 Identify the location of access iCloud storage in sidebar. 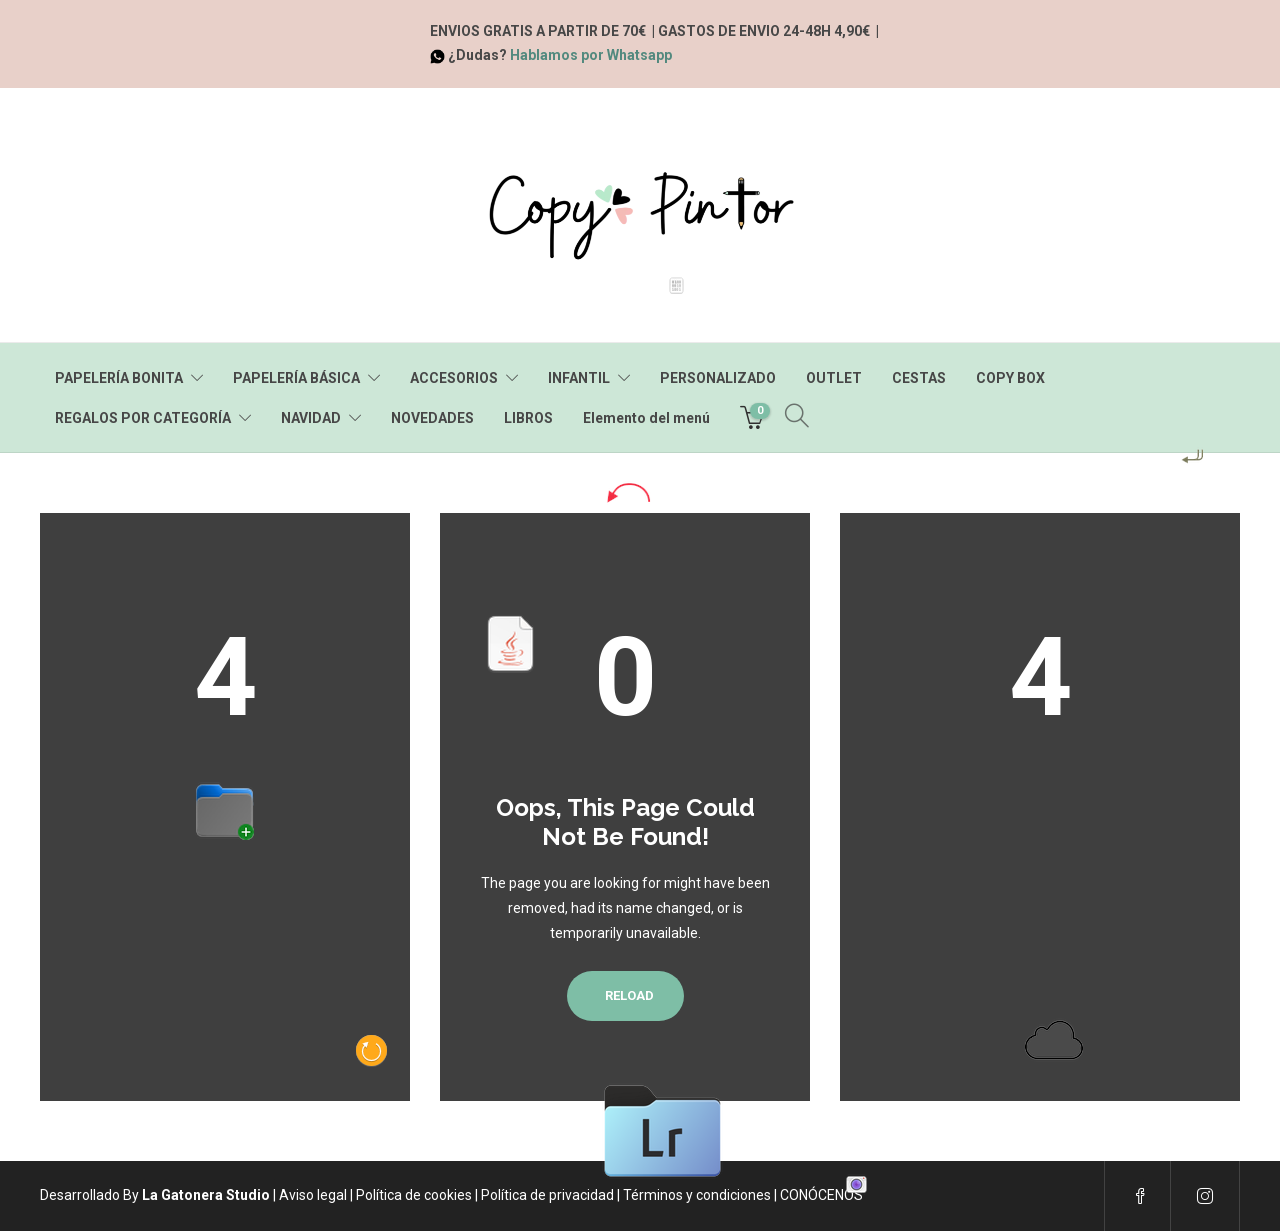
(1054, 1040).